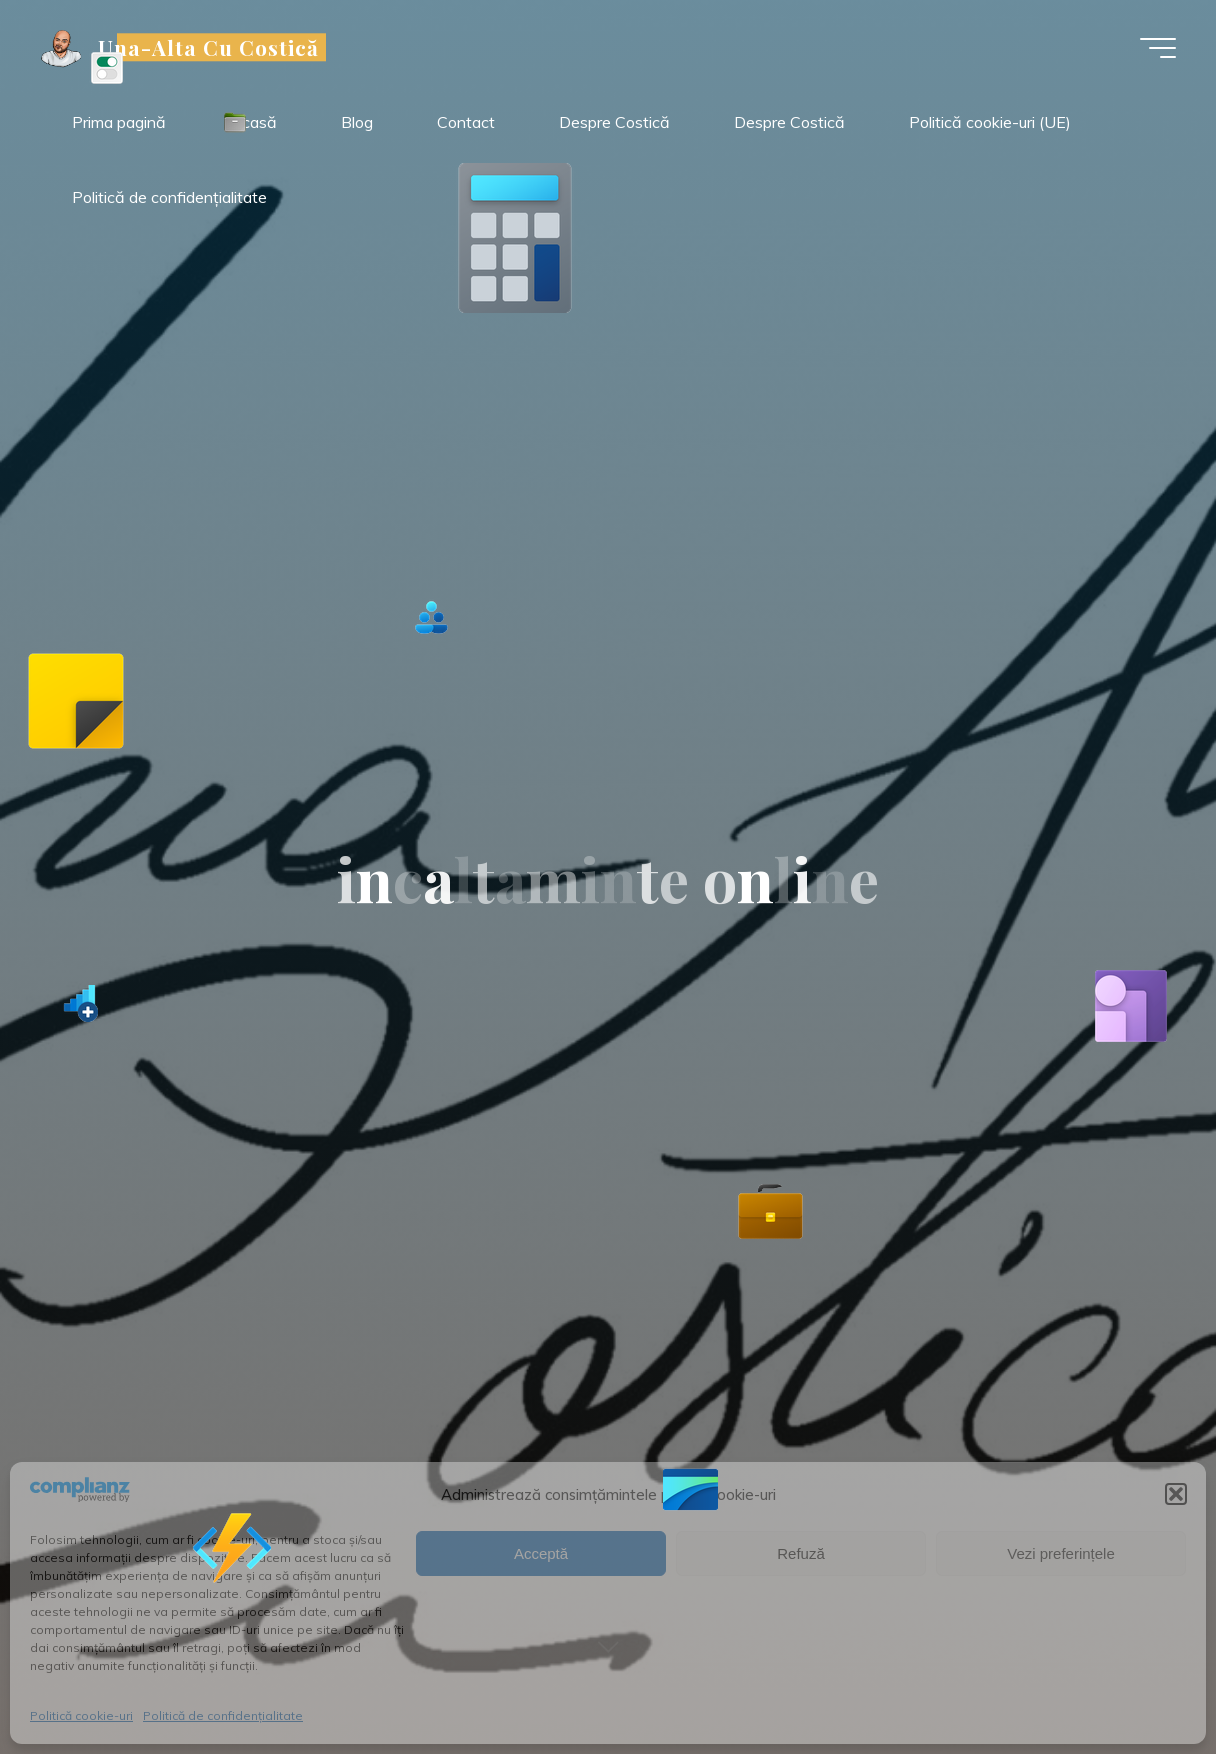 This screenshot has width=1216, height=1754. What do you see at coordinates (76, 701) in the screenshot?
I see `open sticky notes app` at bounding box center [76, 701].